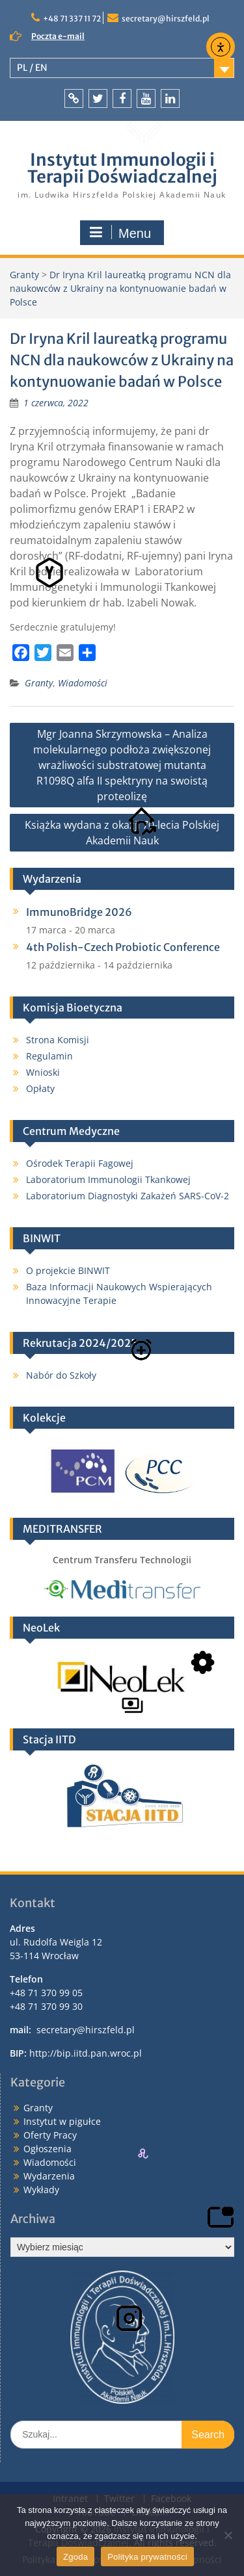 Image resolution: width=244 pixels, height=2576 pixels. I want to click on add a new alarm, so click(141, 1349).